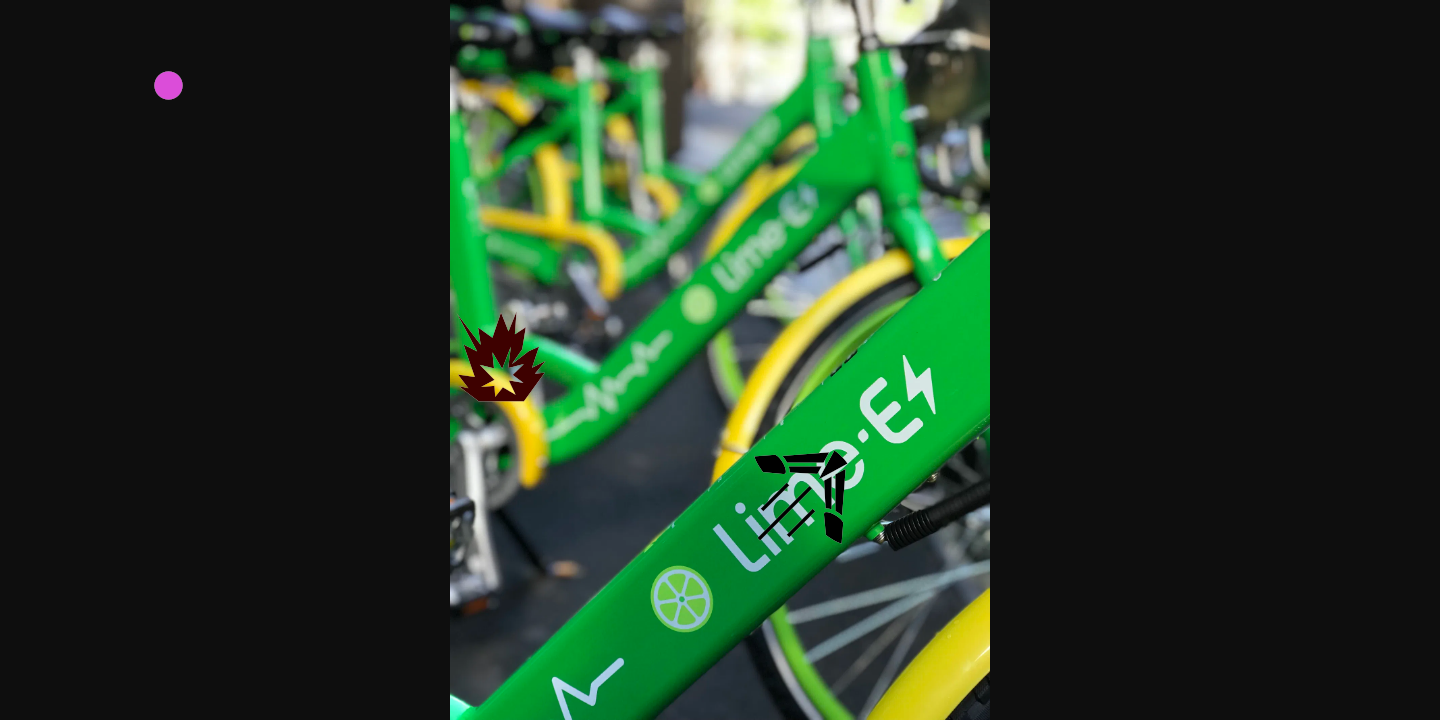  I want to click on equip armored boomerang weapon, so click(801, 497).